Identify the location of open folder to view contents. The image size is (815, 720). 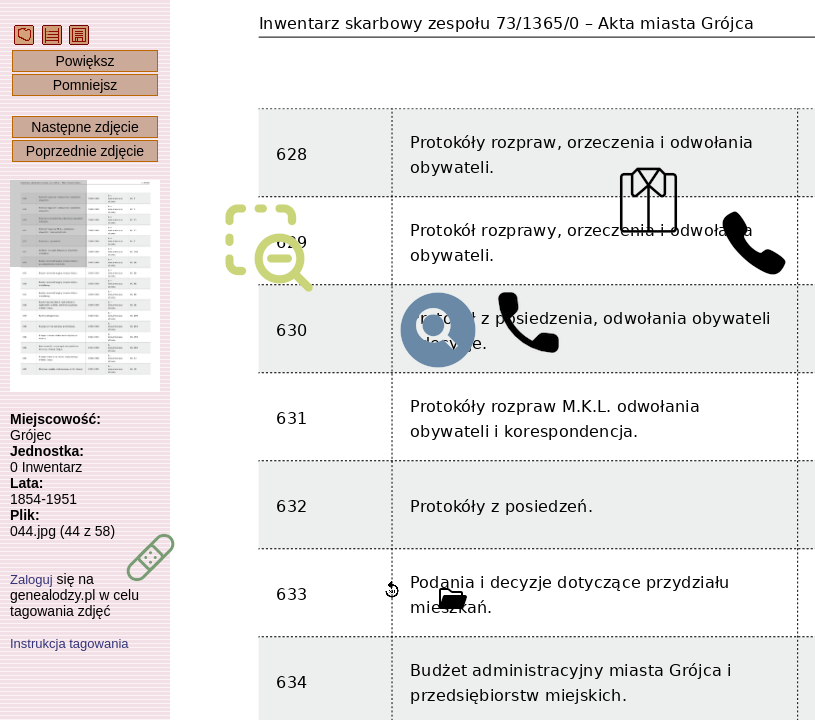
(452, 598).